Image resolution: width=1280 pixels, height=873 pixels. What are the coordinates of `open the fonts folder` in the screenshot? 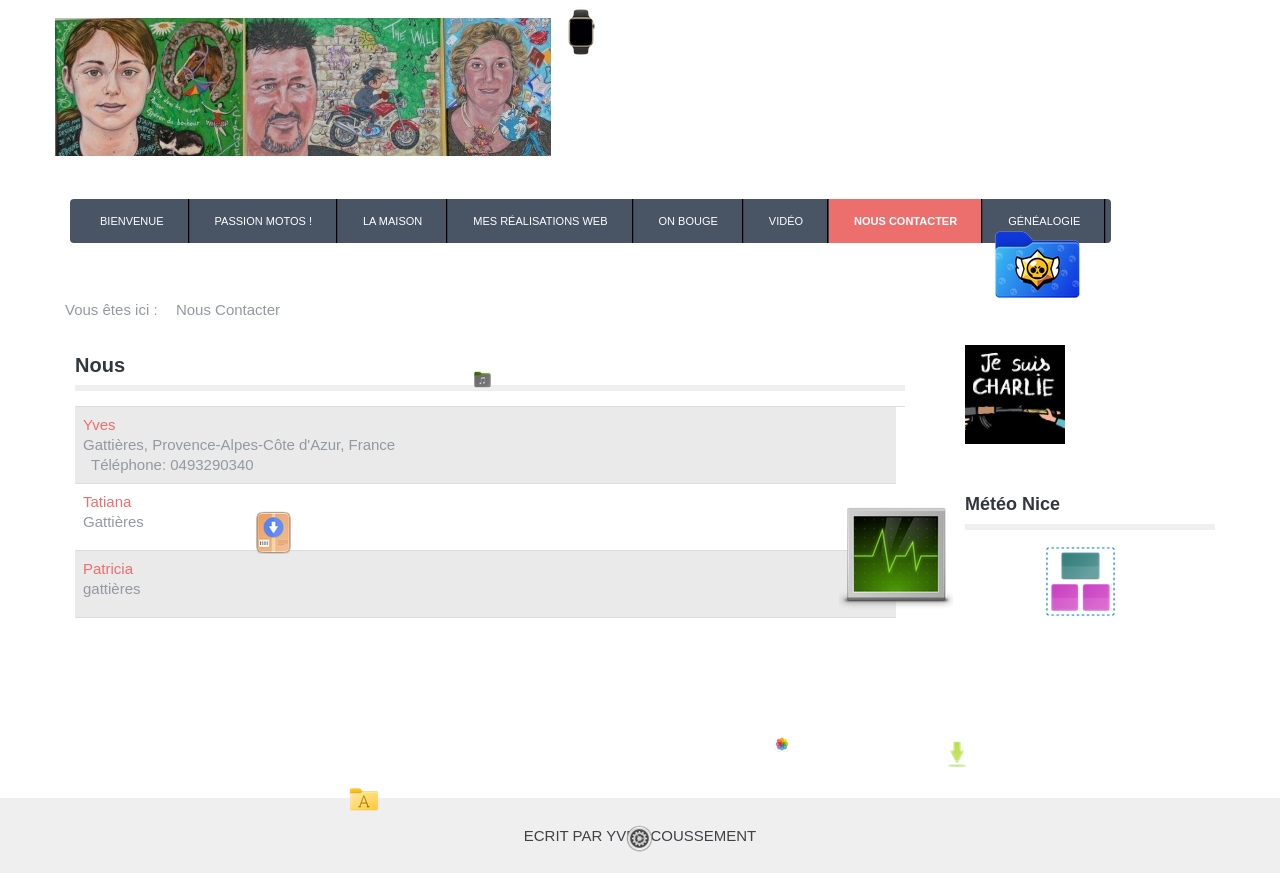 It's located at (364, 800).